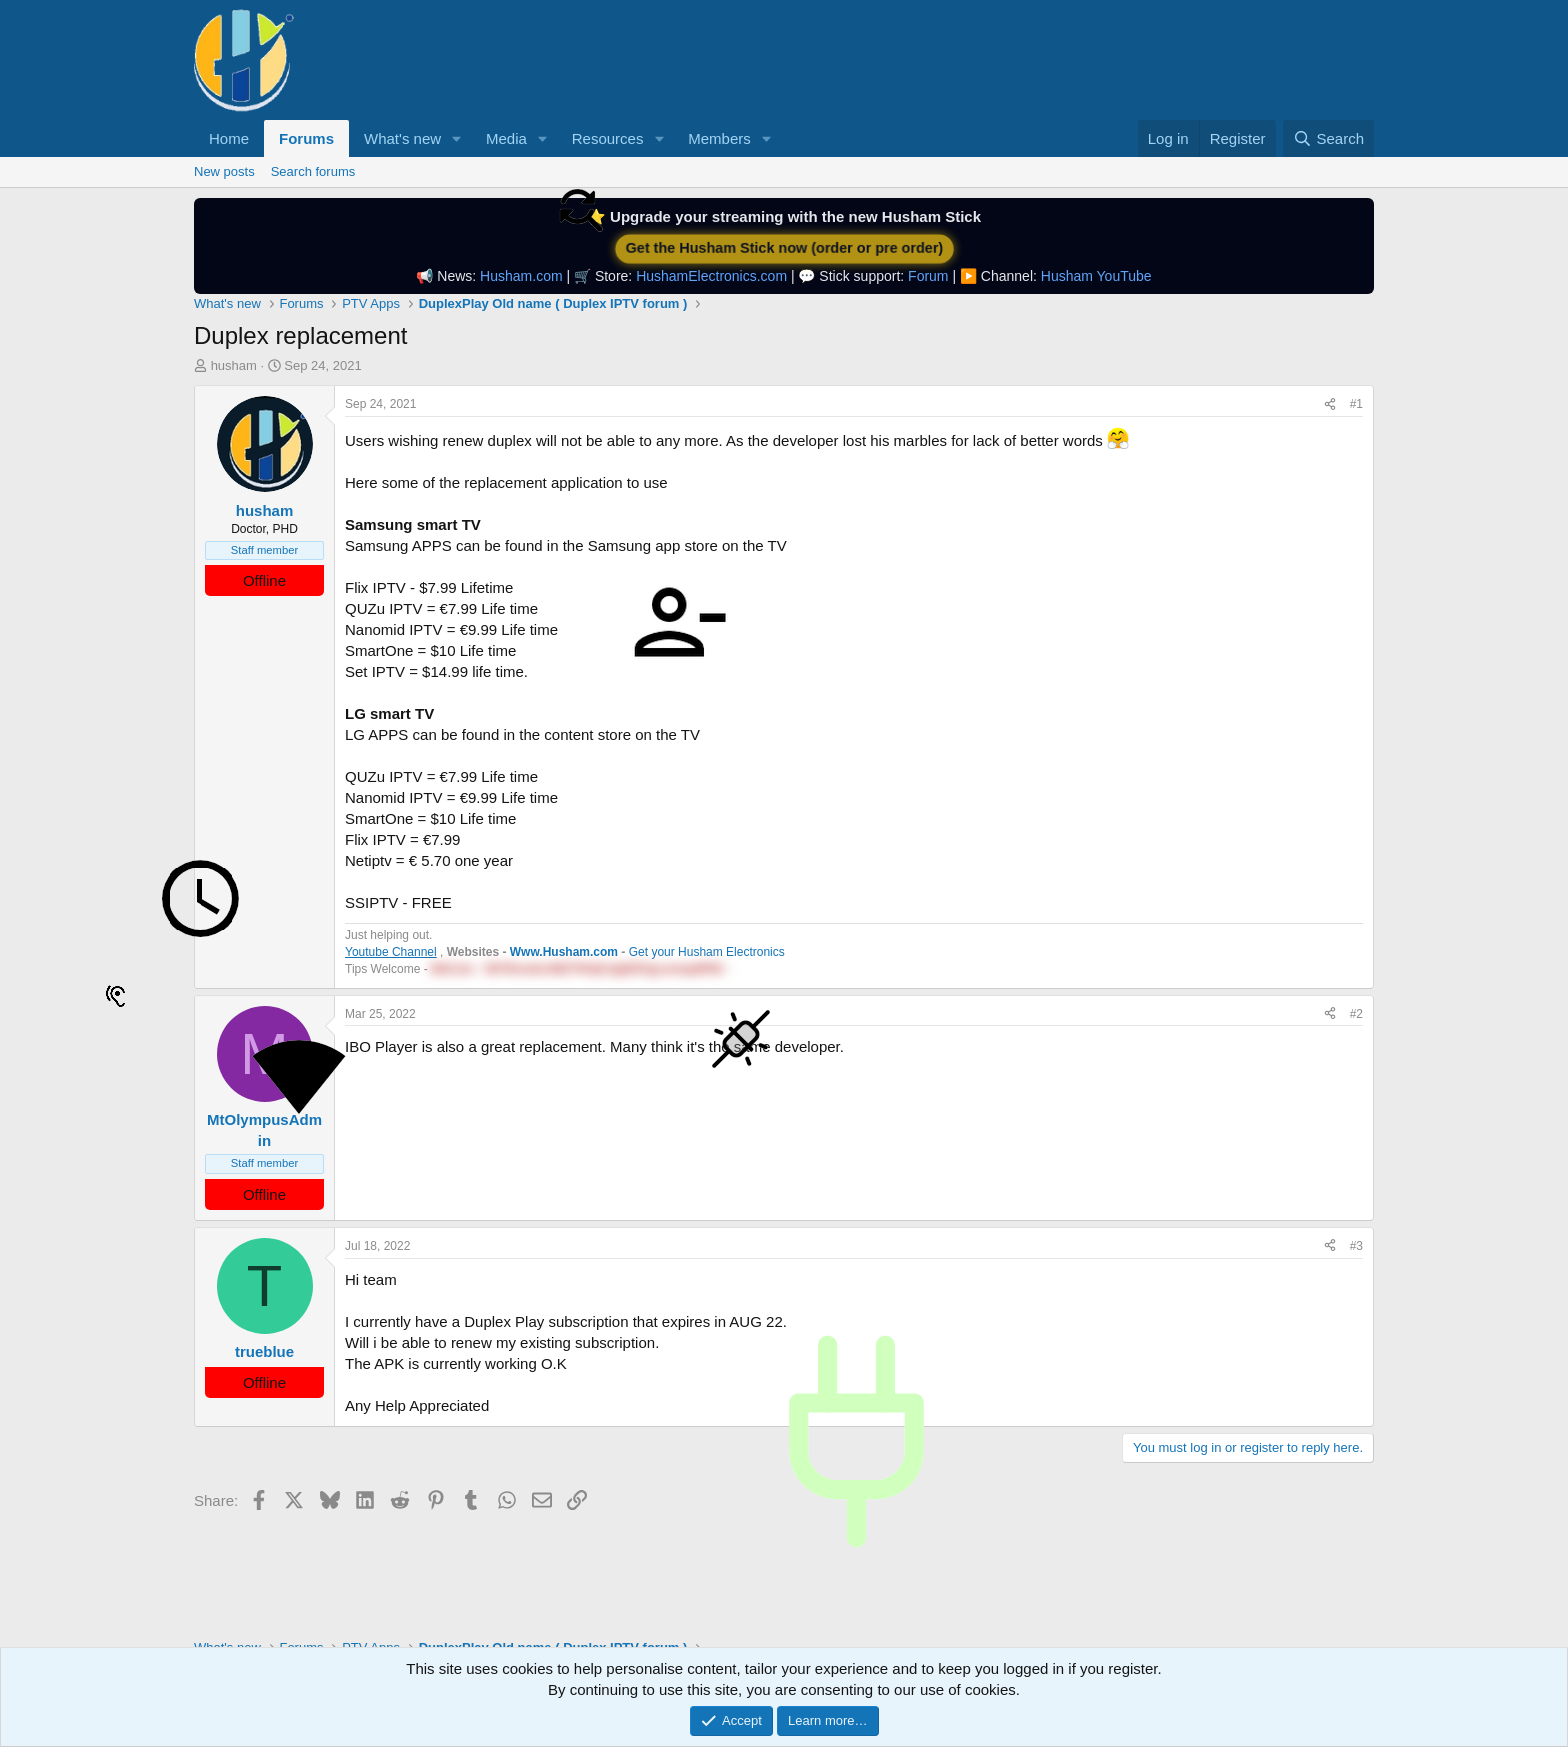 The width and height of the screenshot is (1568, 1747). Describe the element at coordinates (856, 1441) in the screenshot. I see `connect to a power source` at that location.